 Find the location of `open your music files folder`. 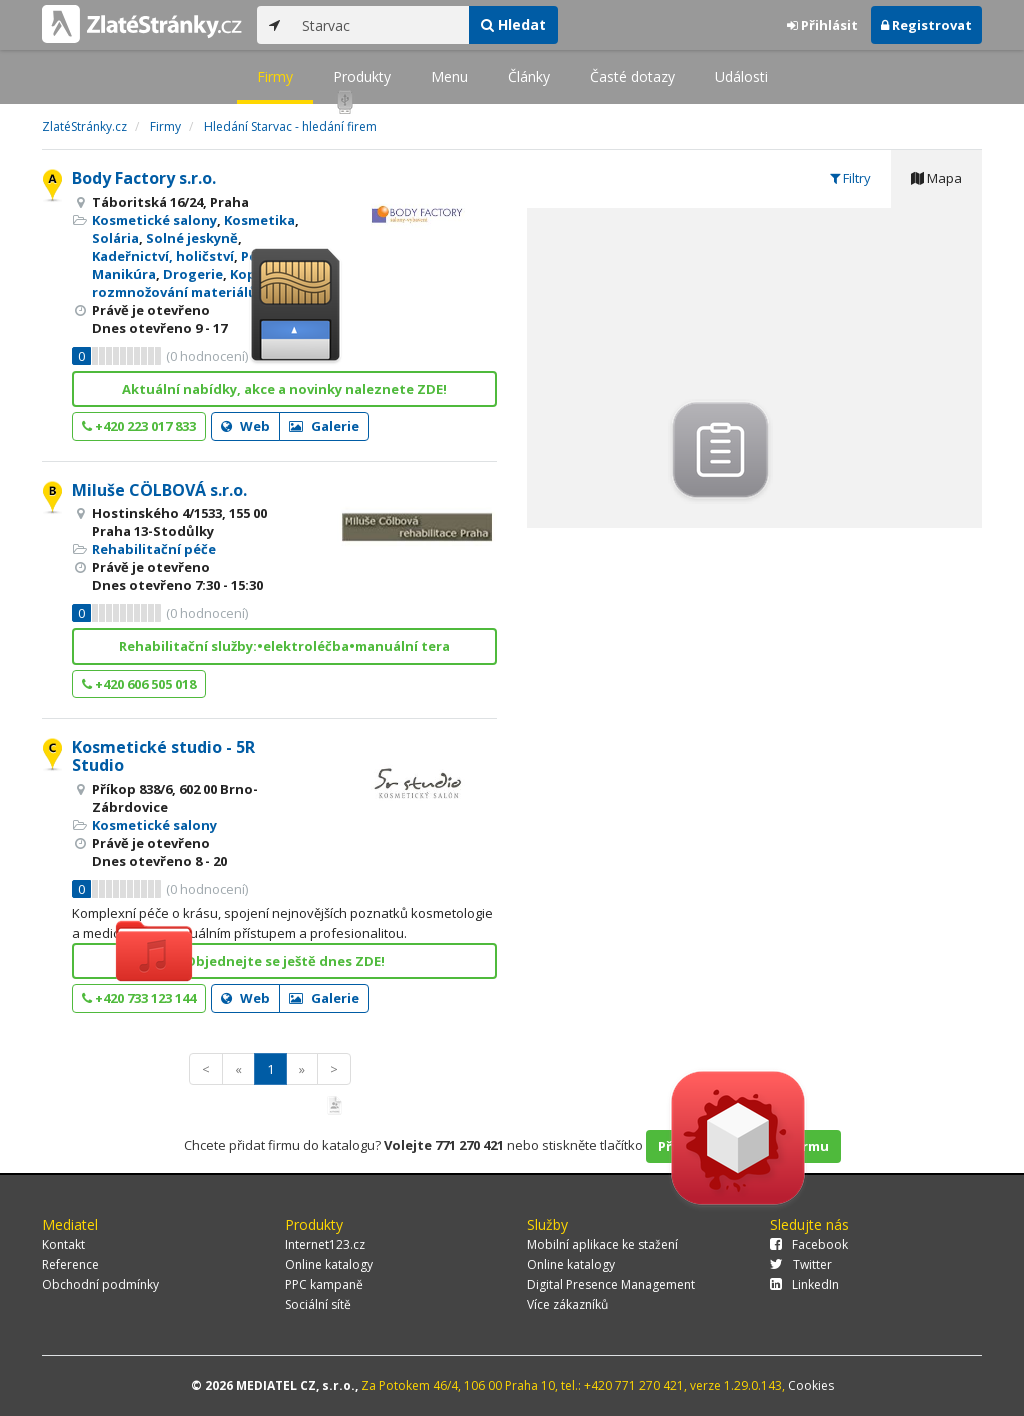

open your music files folder is located at coordinates (154, 951).